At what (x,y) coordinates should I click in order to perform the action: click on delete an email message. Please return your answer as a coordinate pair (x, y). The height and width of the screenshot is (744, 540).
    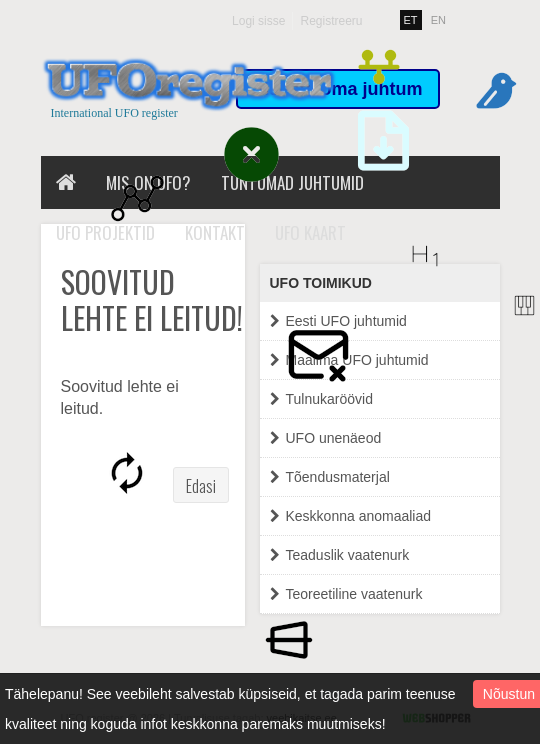
    Looking at the image, I should click on (318, 354).